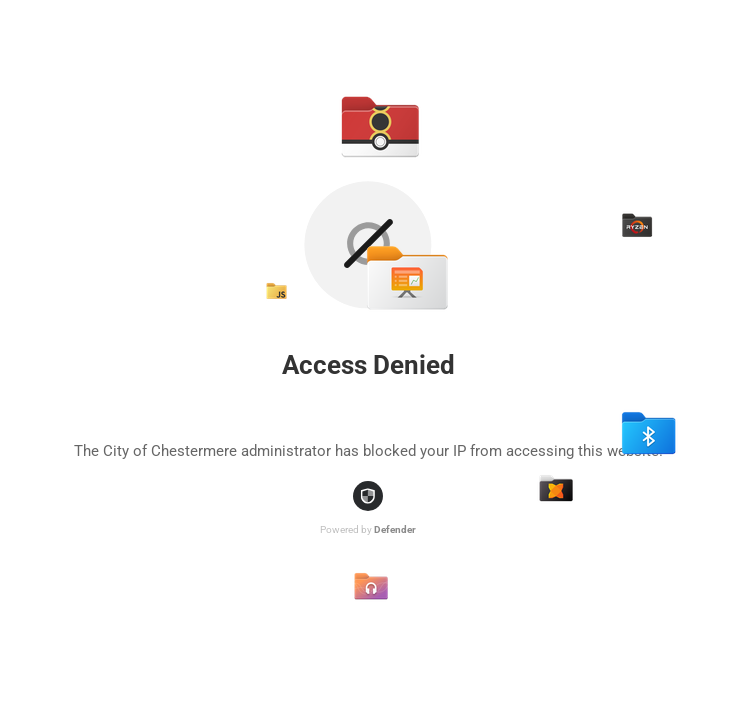  Describe the element at coordinates (637, 226) in the screenshot. I see `folder containing AMD Ryzen-related files or software` at that location.